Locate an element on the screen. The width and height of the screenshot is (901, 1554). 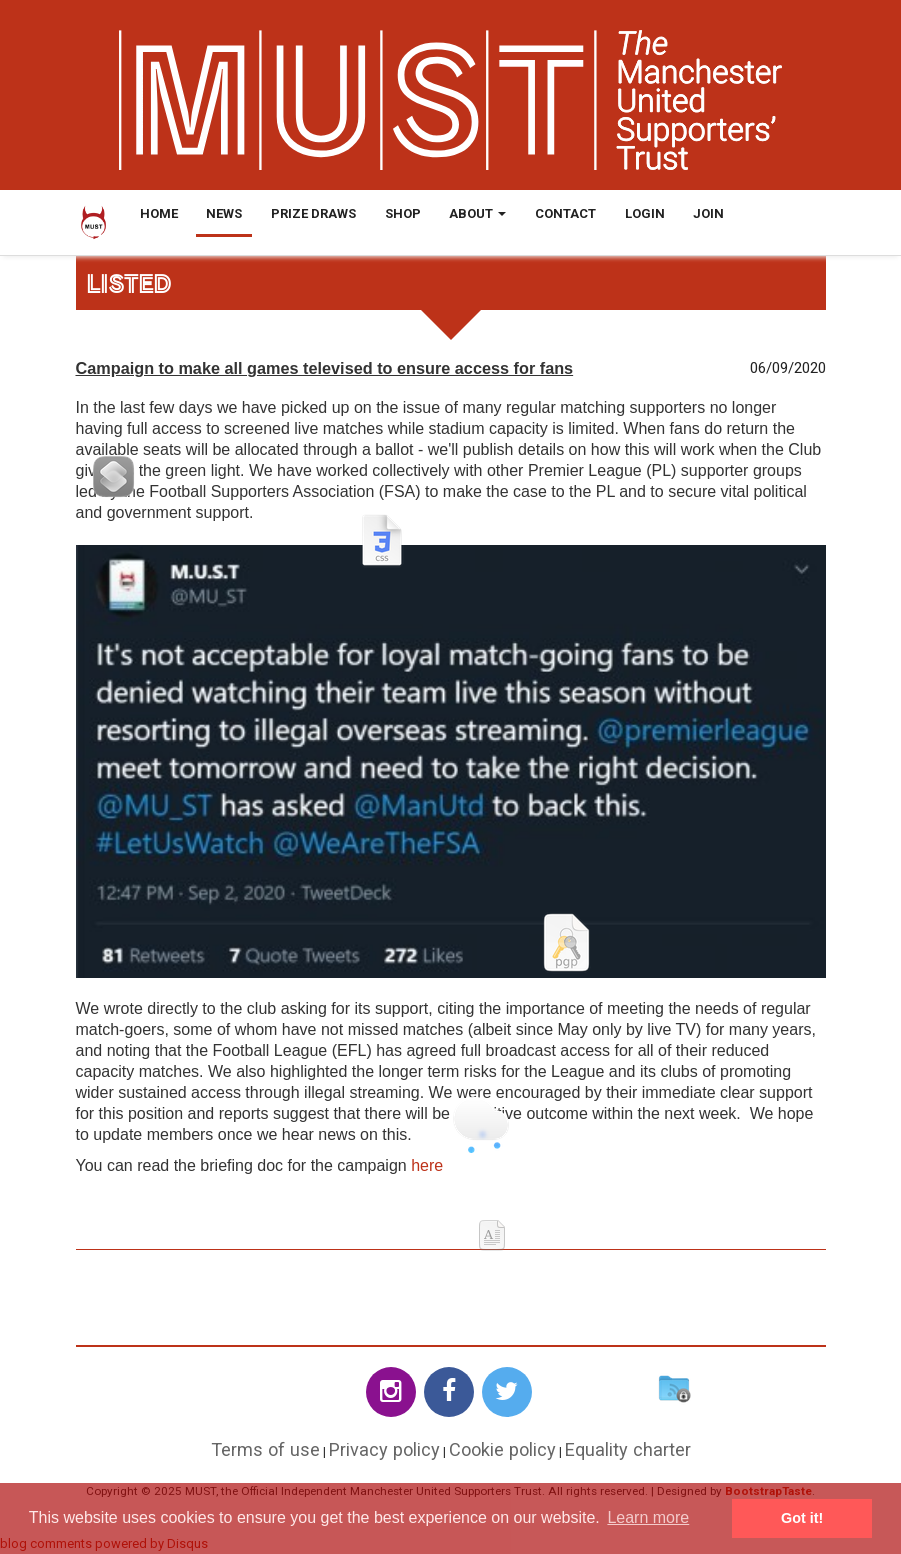
open the shortcuts app is located at coordinates (113, 476).